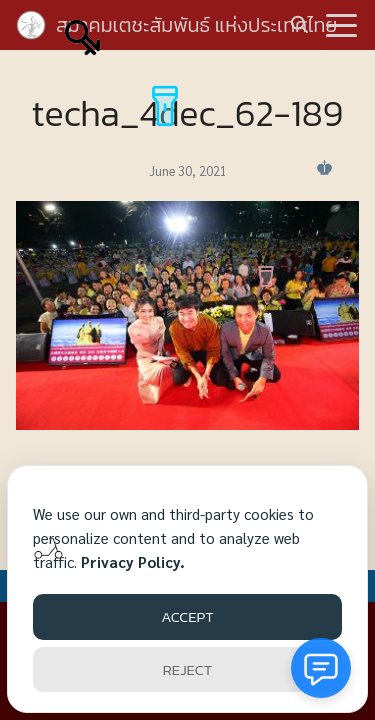 The height and width of the screenshot is (720, 375). I want to click on view nearby bars or pubs, so click(266, 276).